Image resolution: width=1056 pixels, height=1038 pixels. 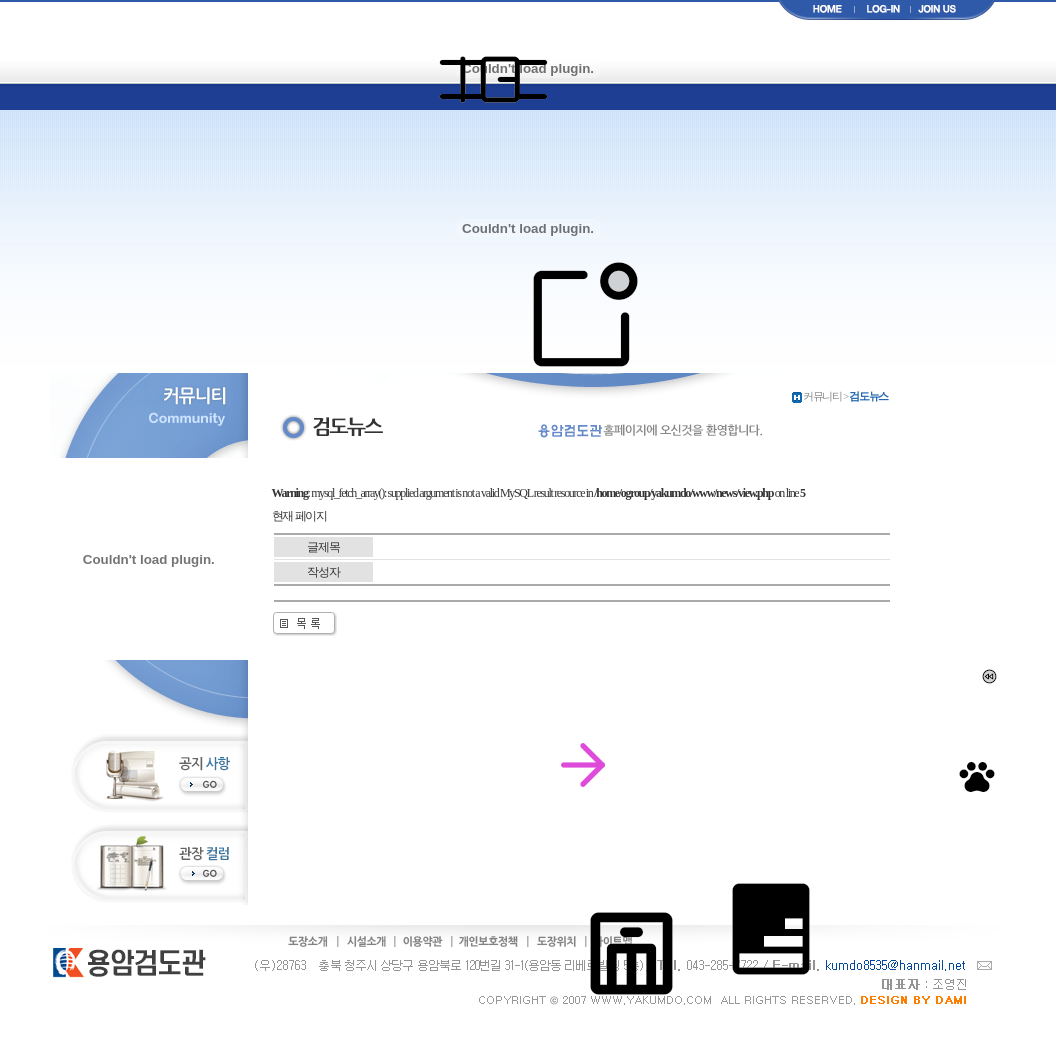 What do you see at coordinates (583, 765) in the screenshot?
I see `navigate to the next item or page` at bounding box center [583, 765].